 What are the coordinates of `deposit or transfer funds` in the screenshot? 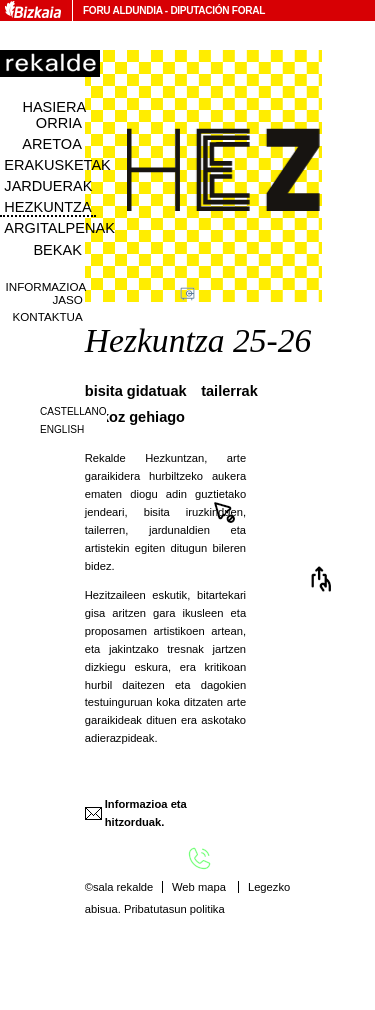 It's located at (320, 579).